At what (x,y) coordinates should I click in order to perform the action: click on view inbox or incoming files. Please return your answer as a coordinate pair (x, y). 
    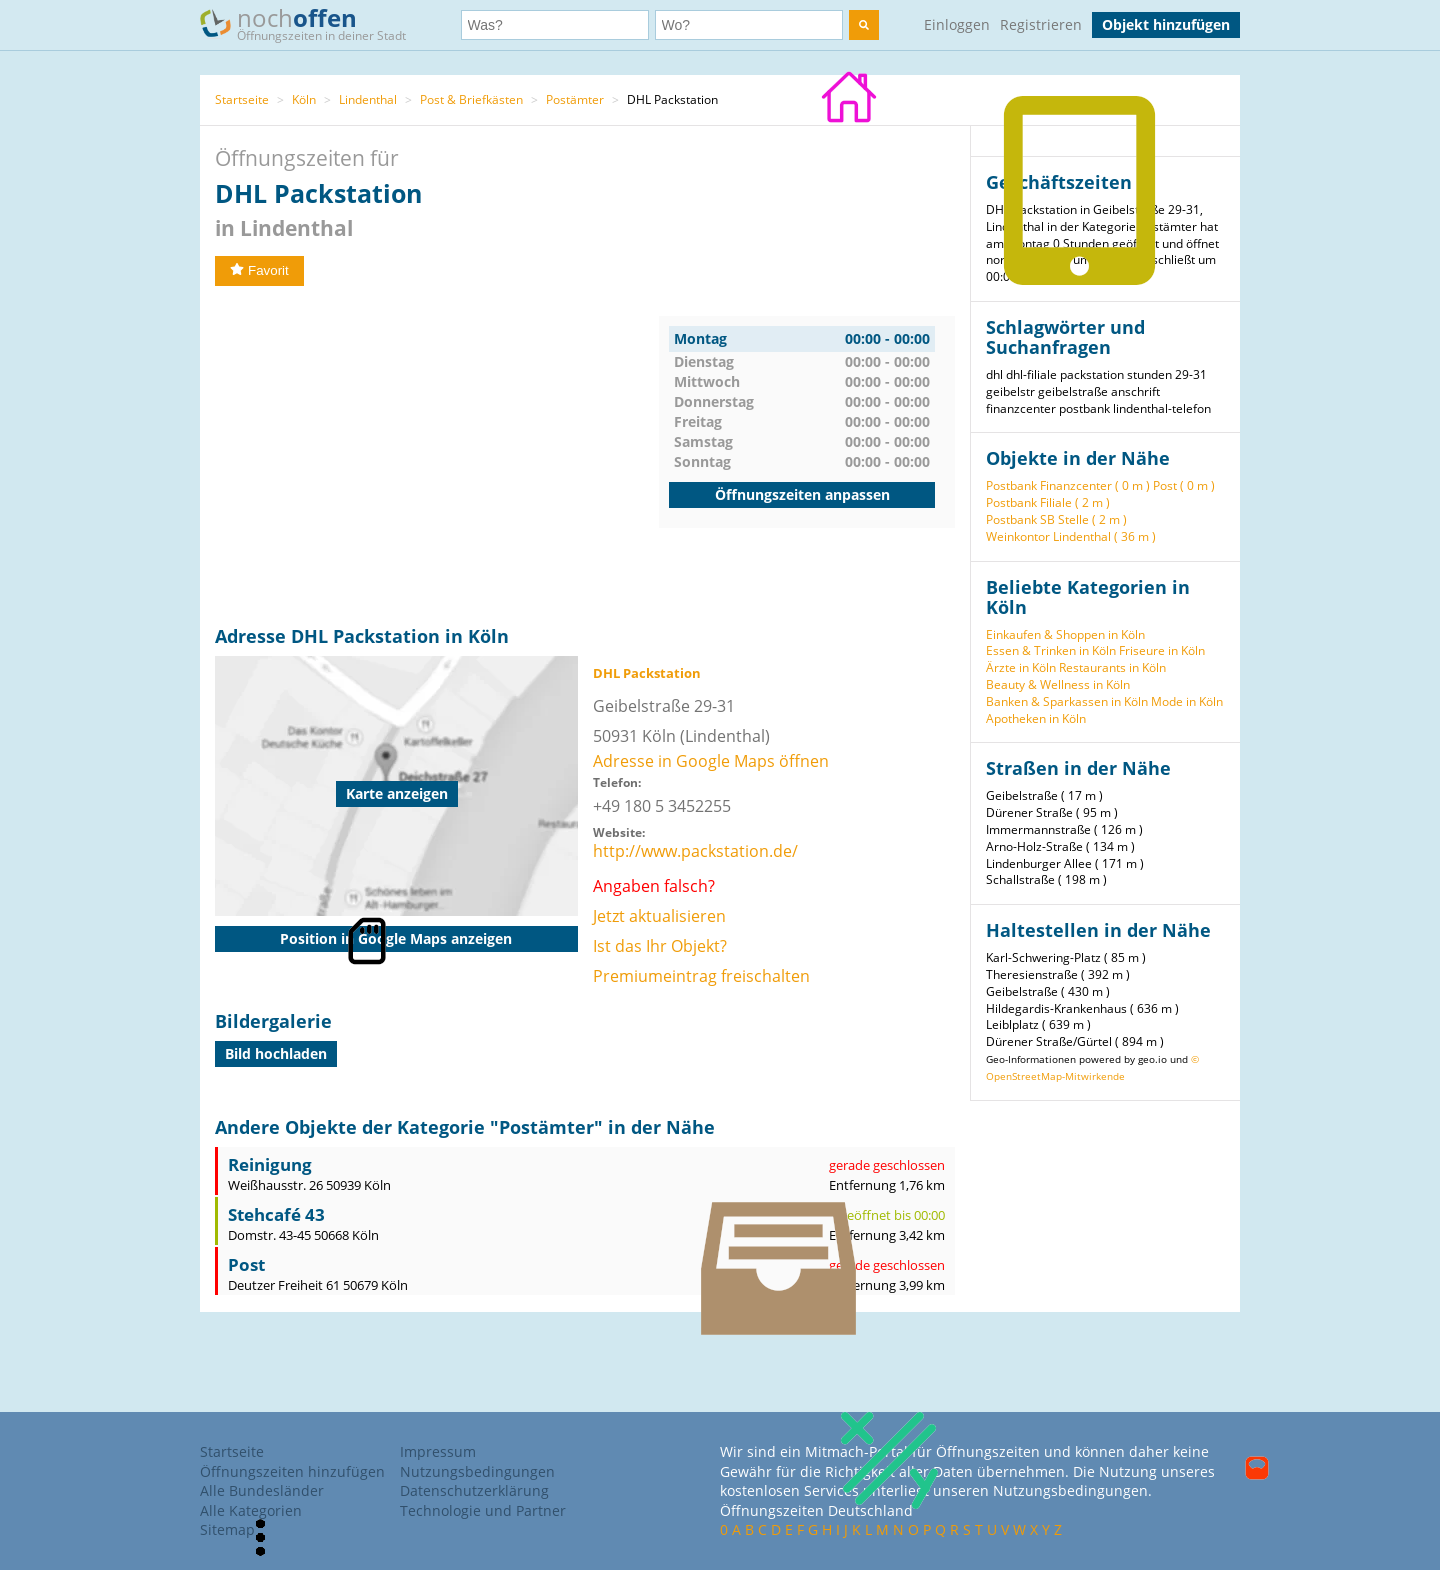
    Looking at the image, I should click on (778, 1268).